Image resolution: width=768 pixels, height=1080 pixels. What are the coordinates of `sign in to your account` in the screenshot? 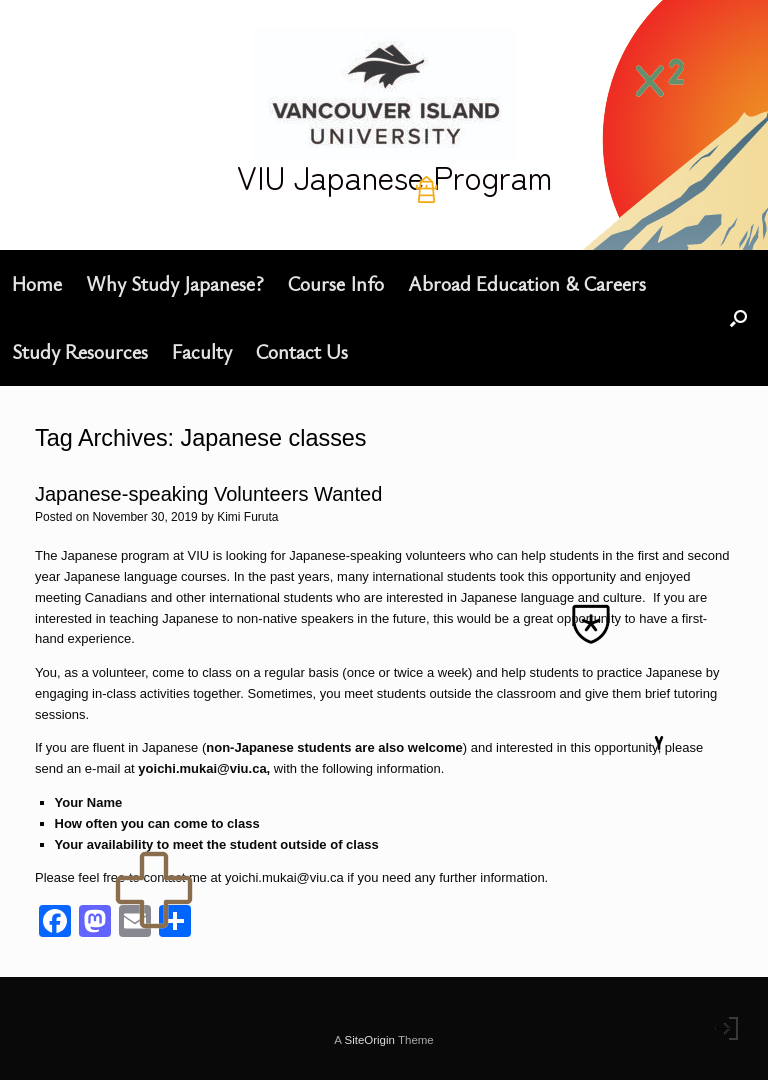 It's located at (728, 1028).